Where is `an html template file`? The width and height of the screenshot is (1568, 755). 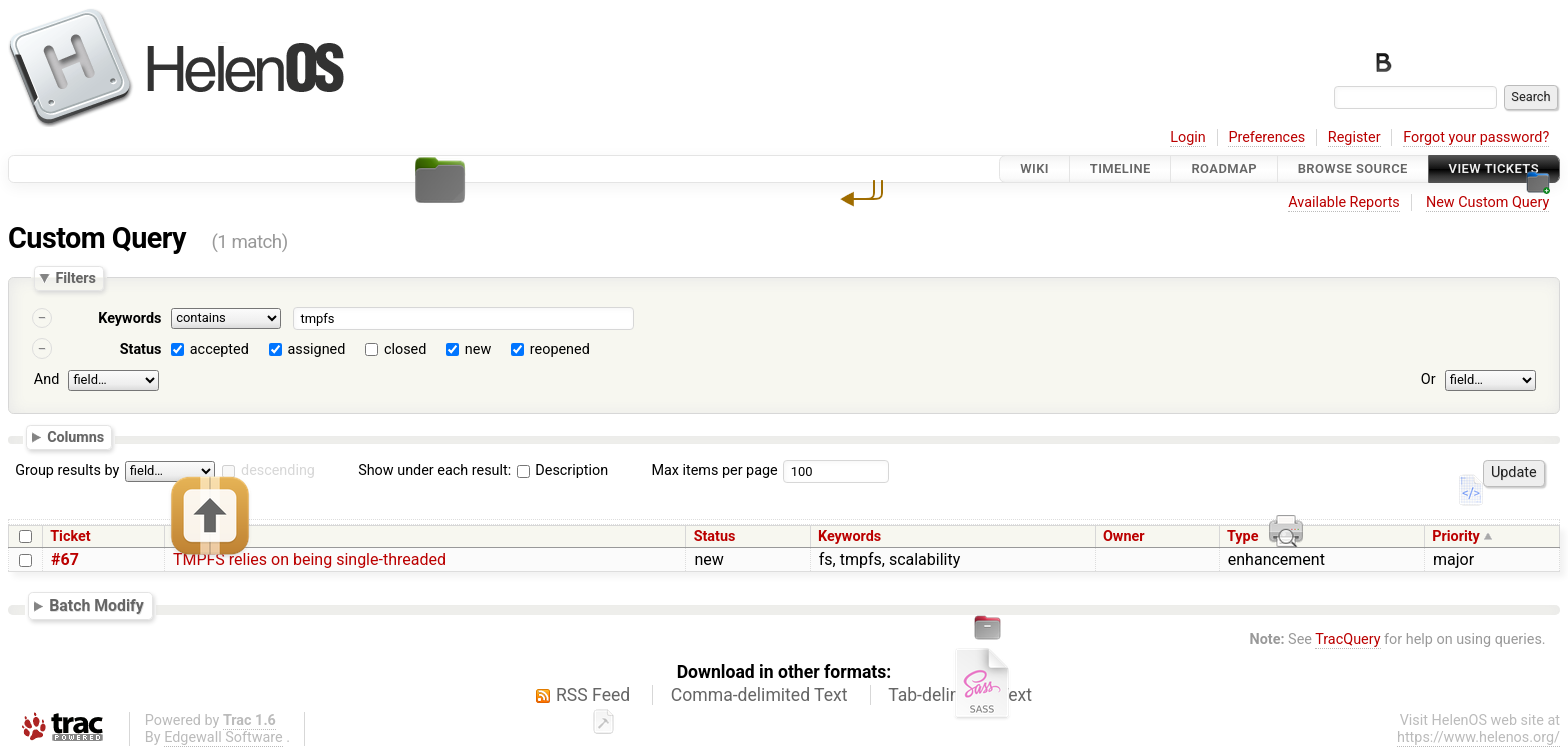
an html template file is located at coordinates (1471, 490).